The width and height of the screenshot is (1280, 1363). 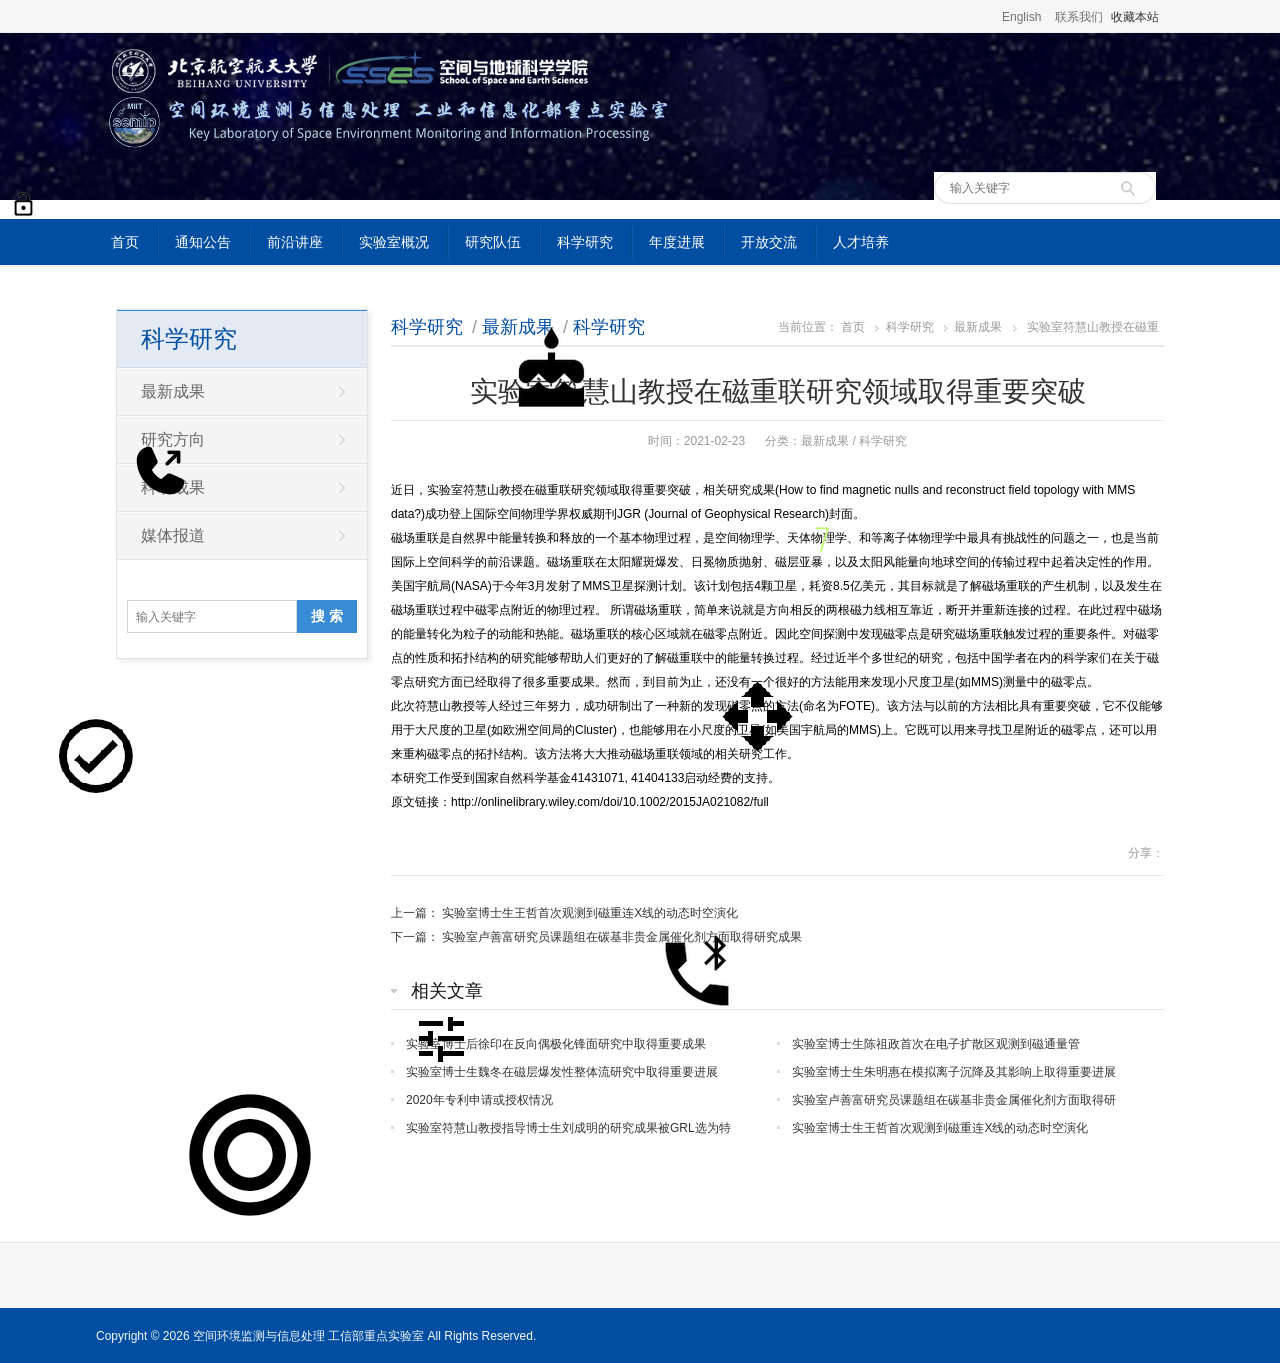 What do you see at coordinates (161, 469) in the screenshot?
I see `make an outgoing call` at bounding box center [161, 469].